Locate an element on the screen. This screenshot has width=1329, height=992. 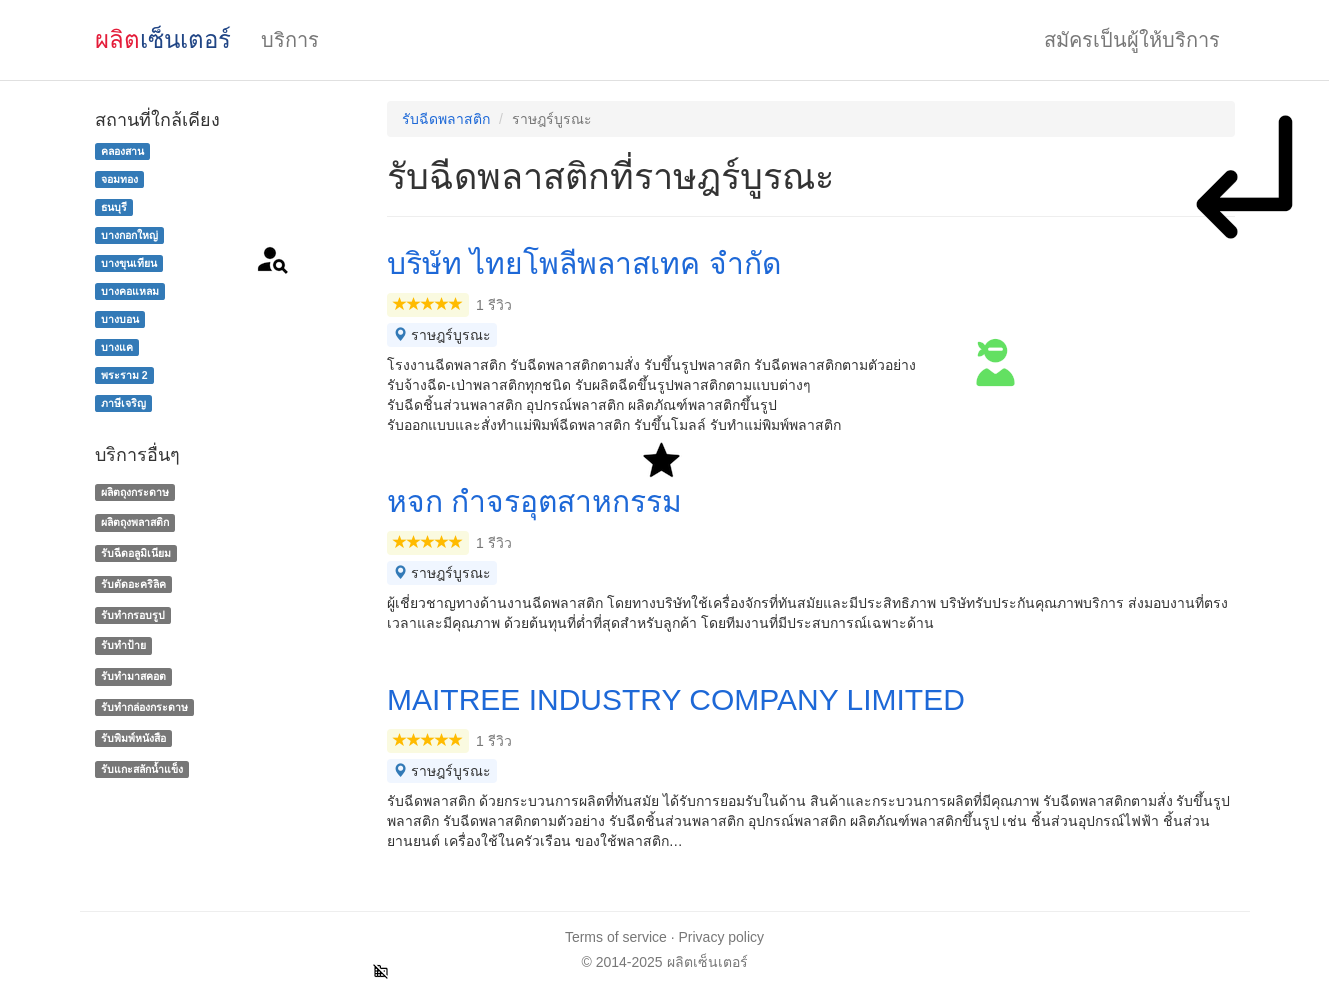
switch to incognito or private mode is located at coordinates (995, 362).